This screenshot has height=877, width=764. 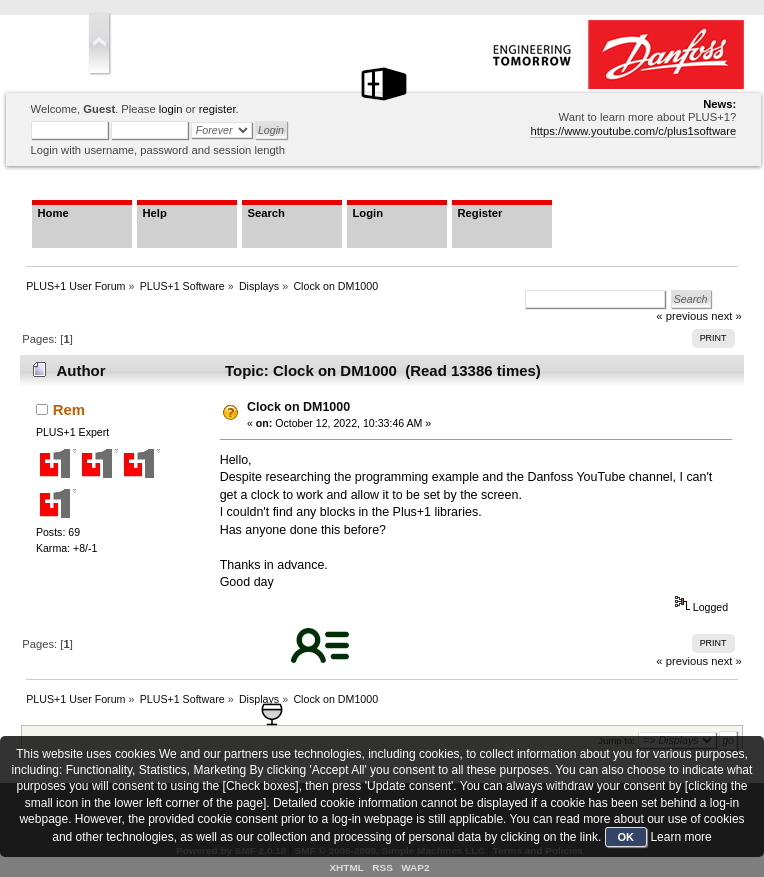 I want to click on view shipping or freight details, so click(x=384, y=84).